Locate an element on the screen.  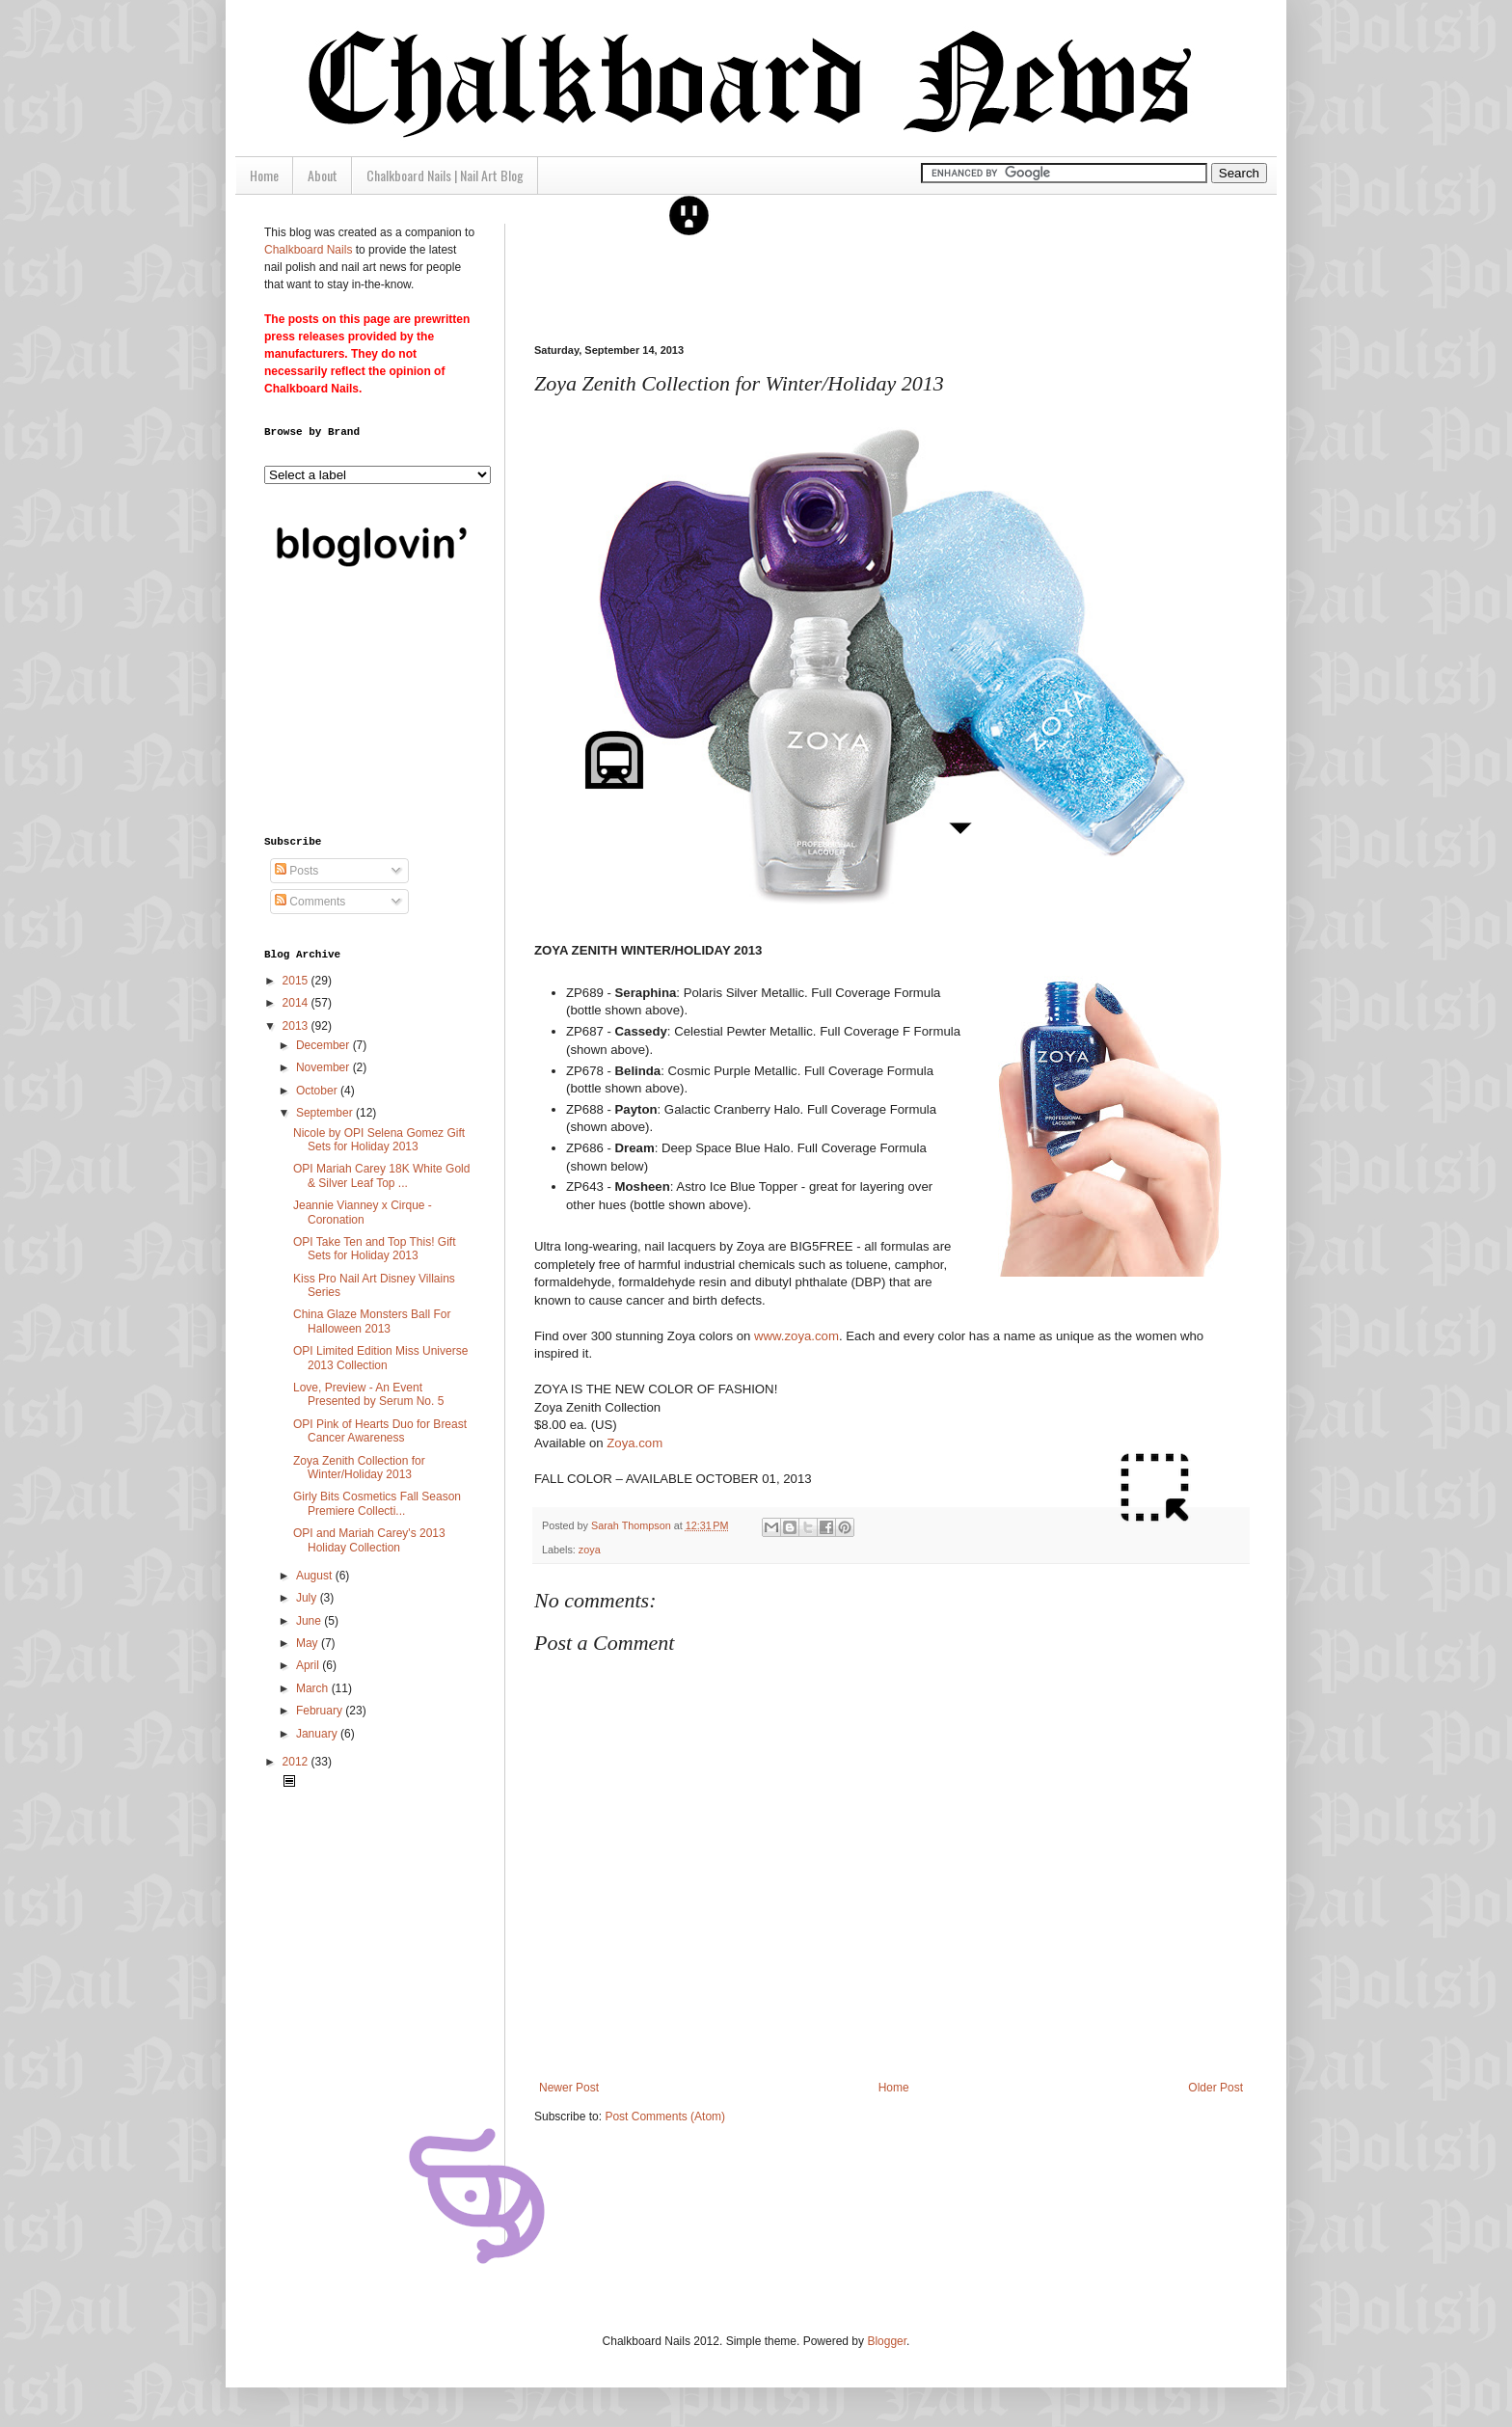
indicates power outlet or charging station nearby is located at coordinates (688, 215).